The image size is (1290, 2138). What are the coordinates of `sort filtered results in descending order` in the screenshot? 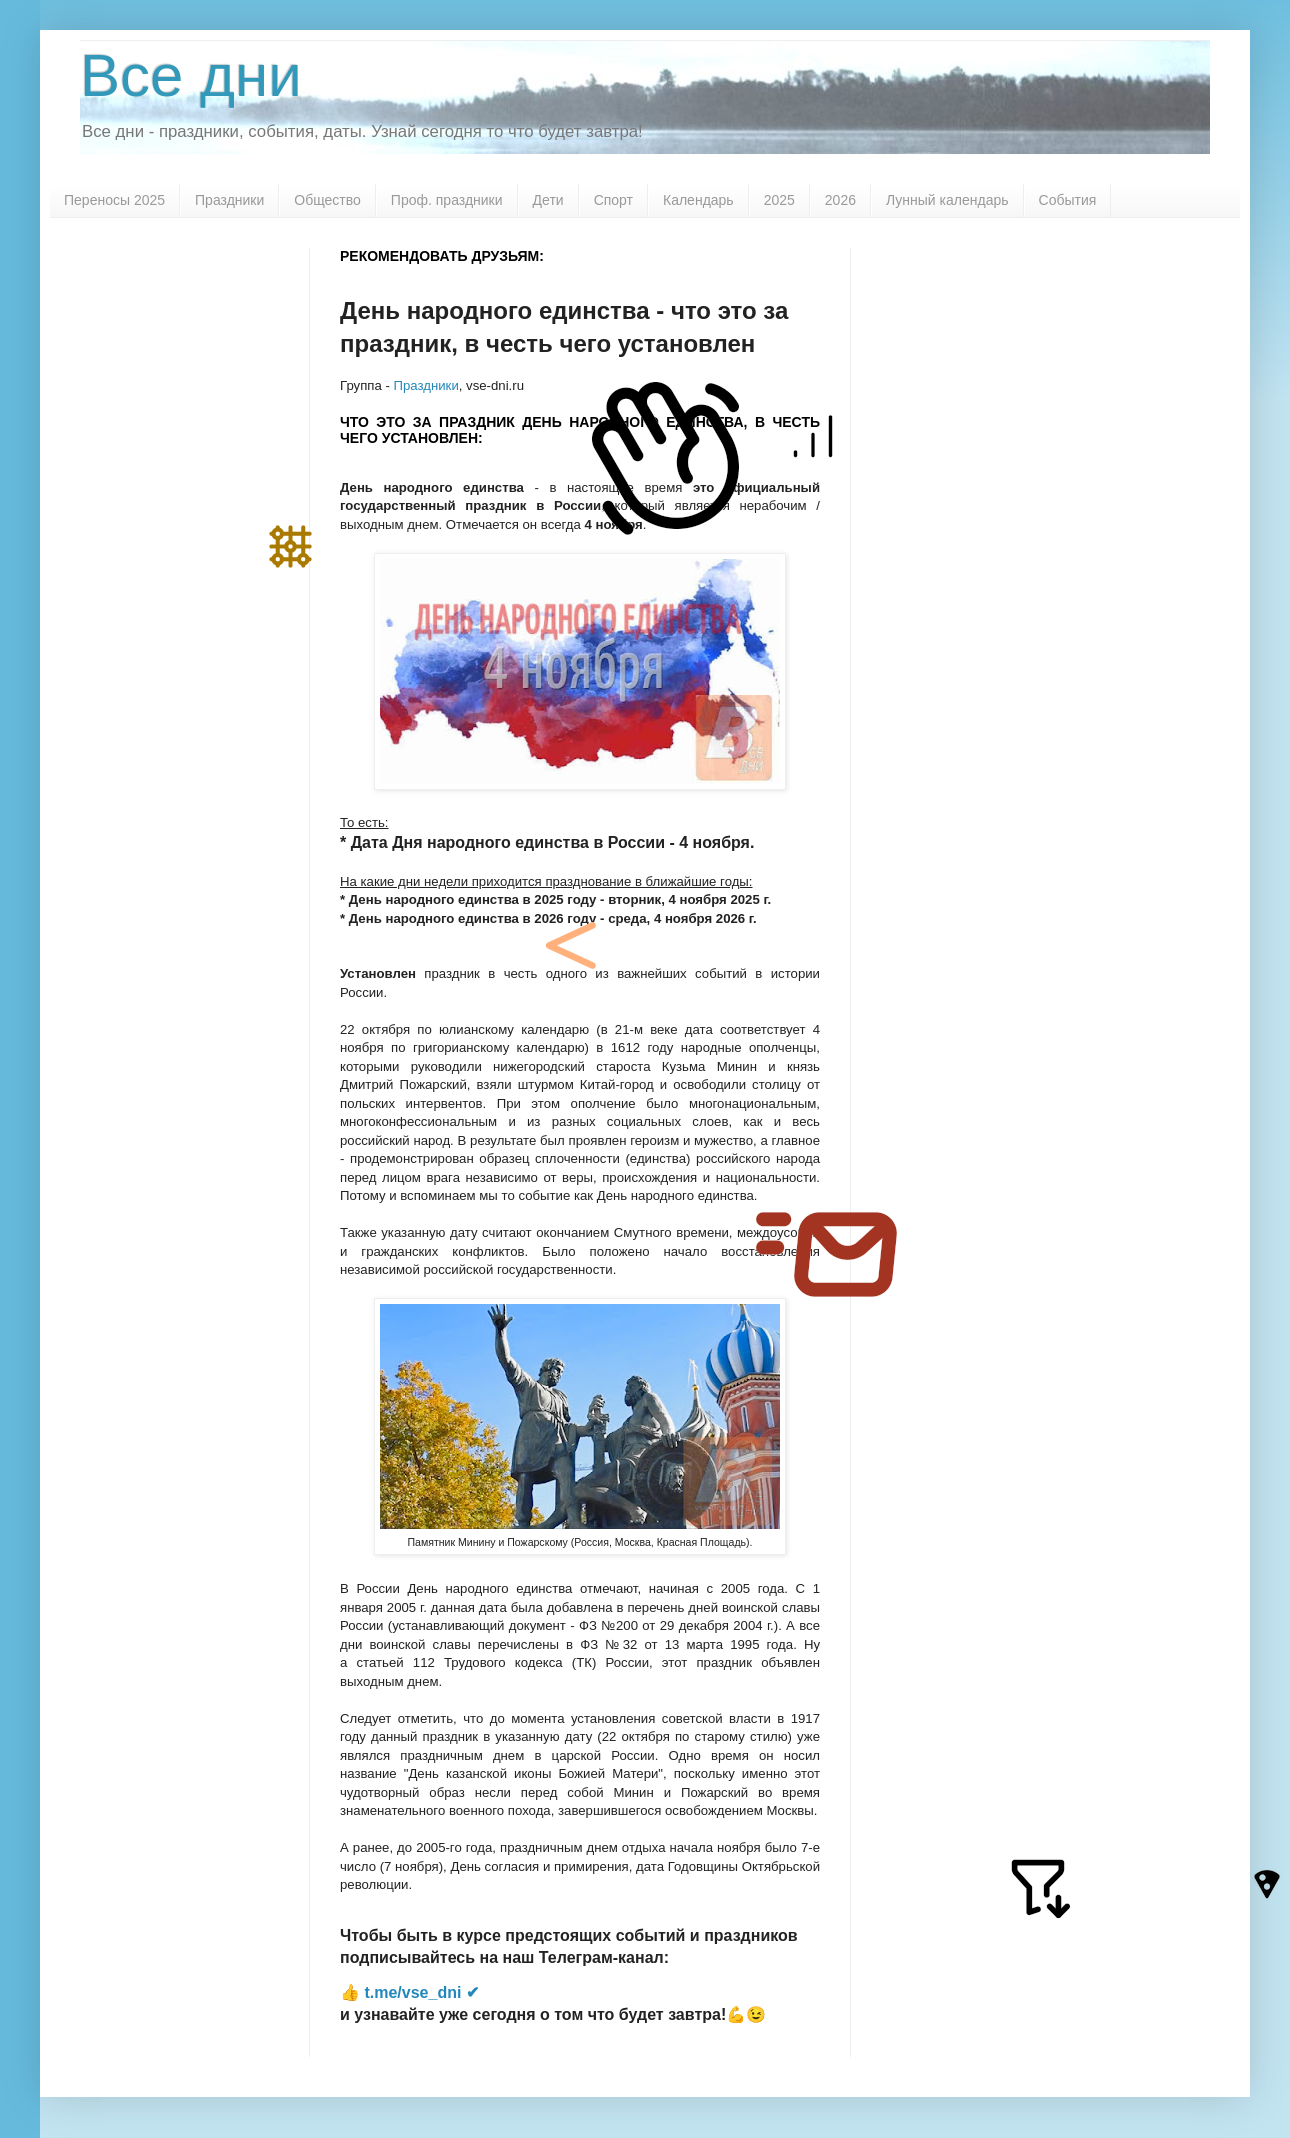 It's located at (1038, 1886).